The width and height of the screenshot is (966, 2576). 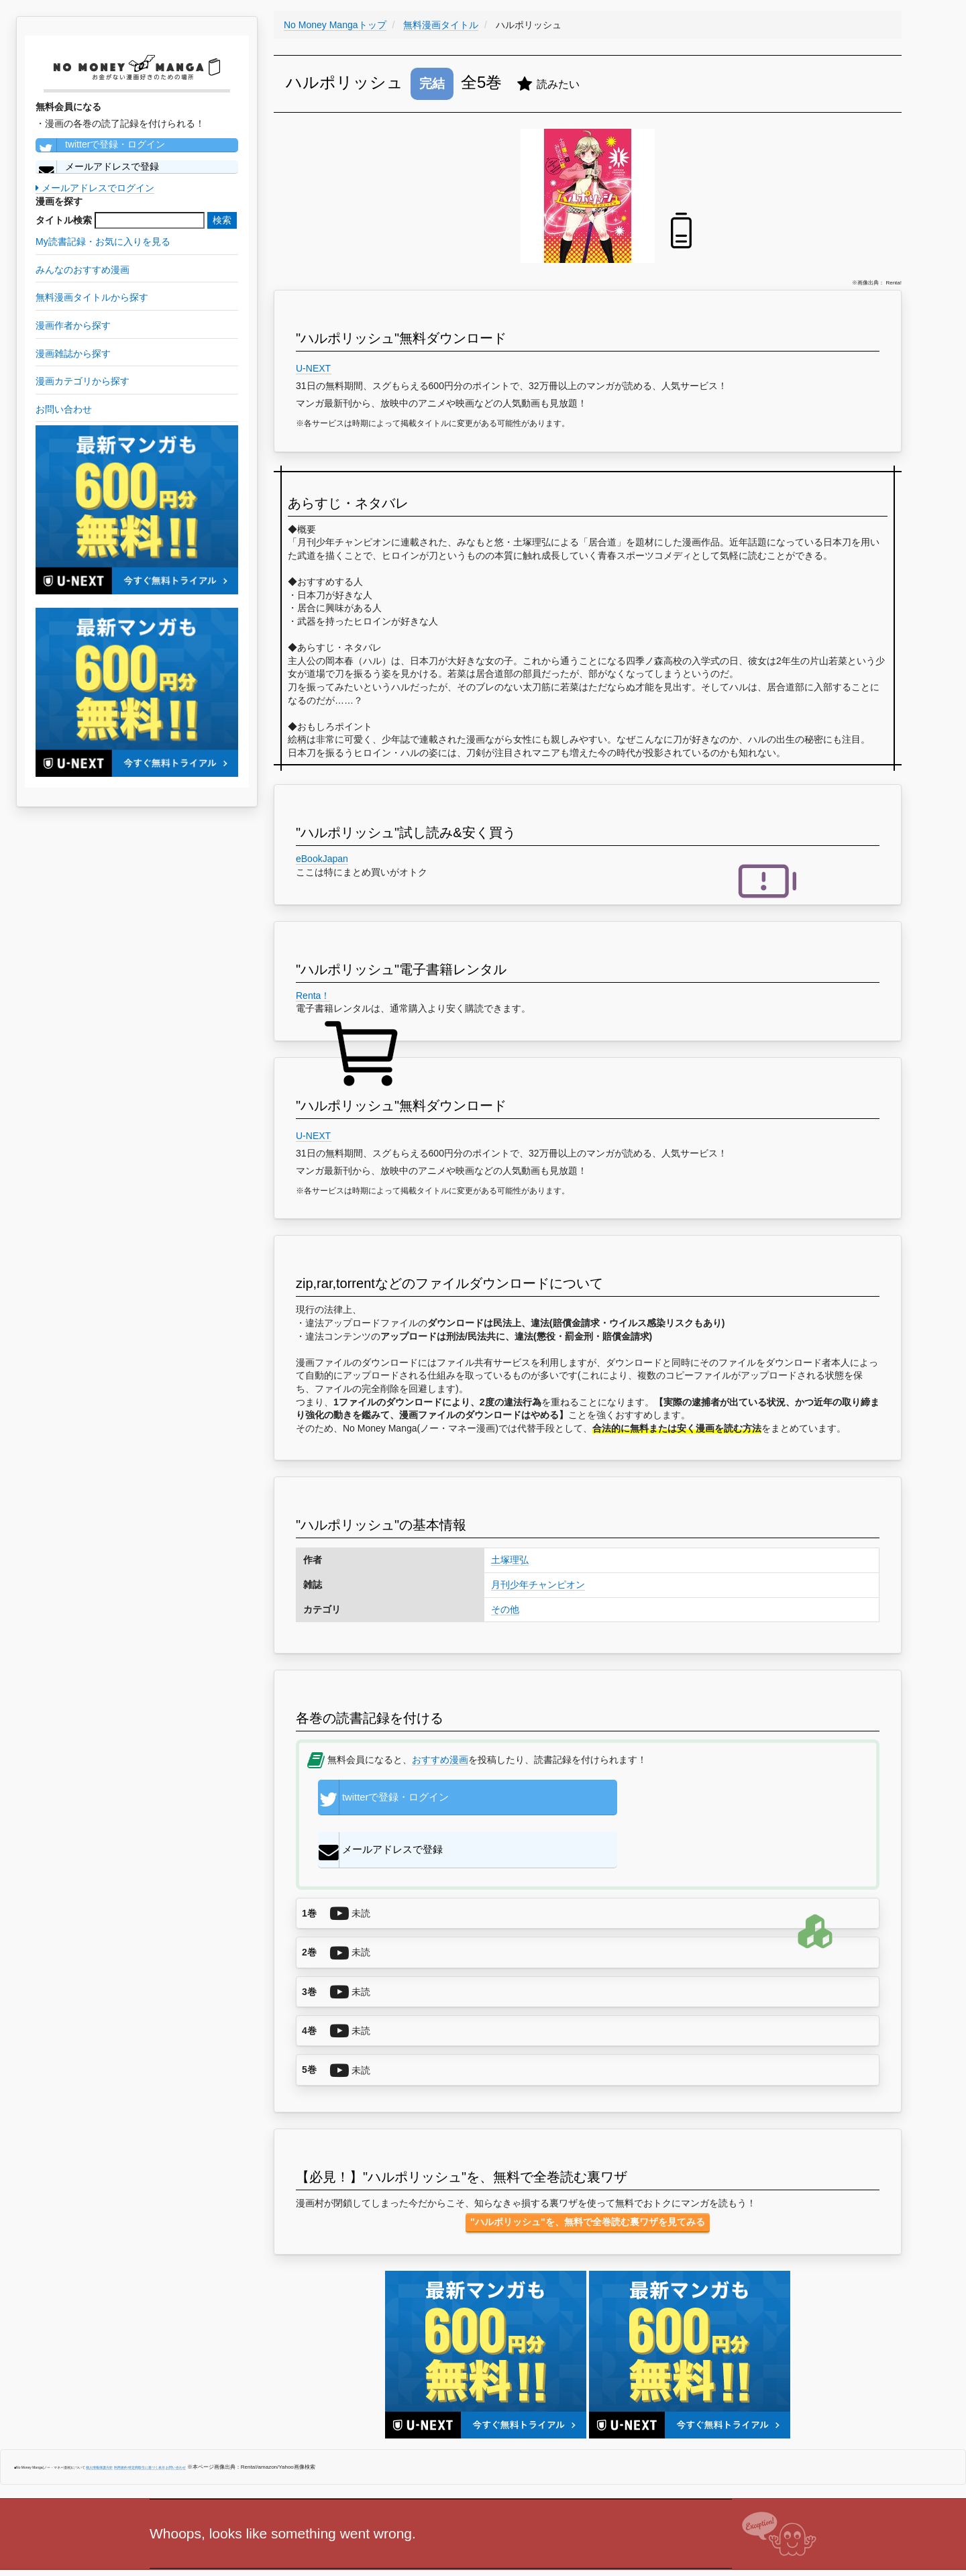 What do you see at coordinates (681, 231) in the screenshot?
I see `indicates medium battery level` at bounding box center [681, 231].